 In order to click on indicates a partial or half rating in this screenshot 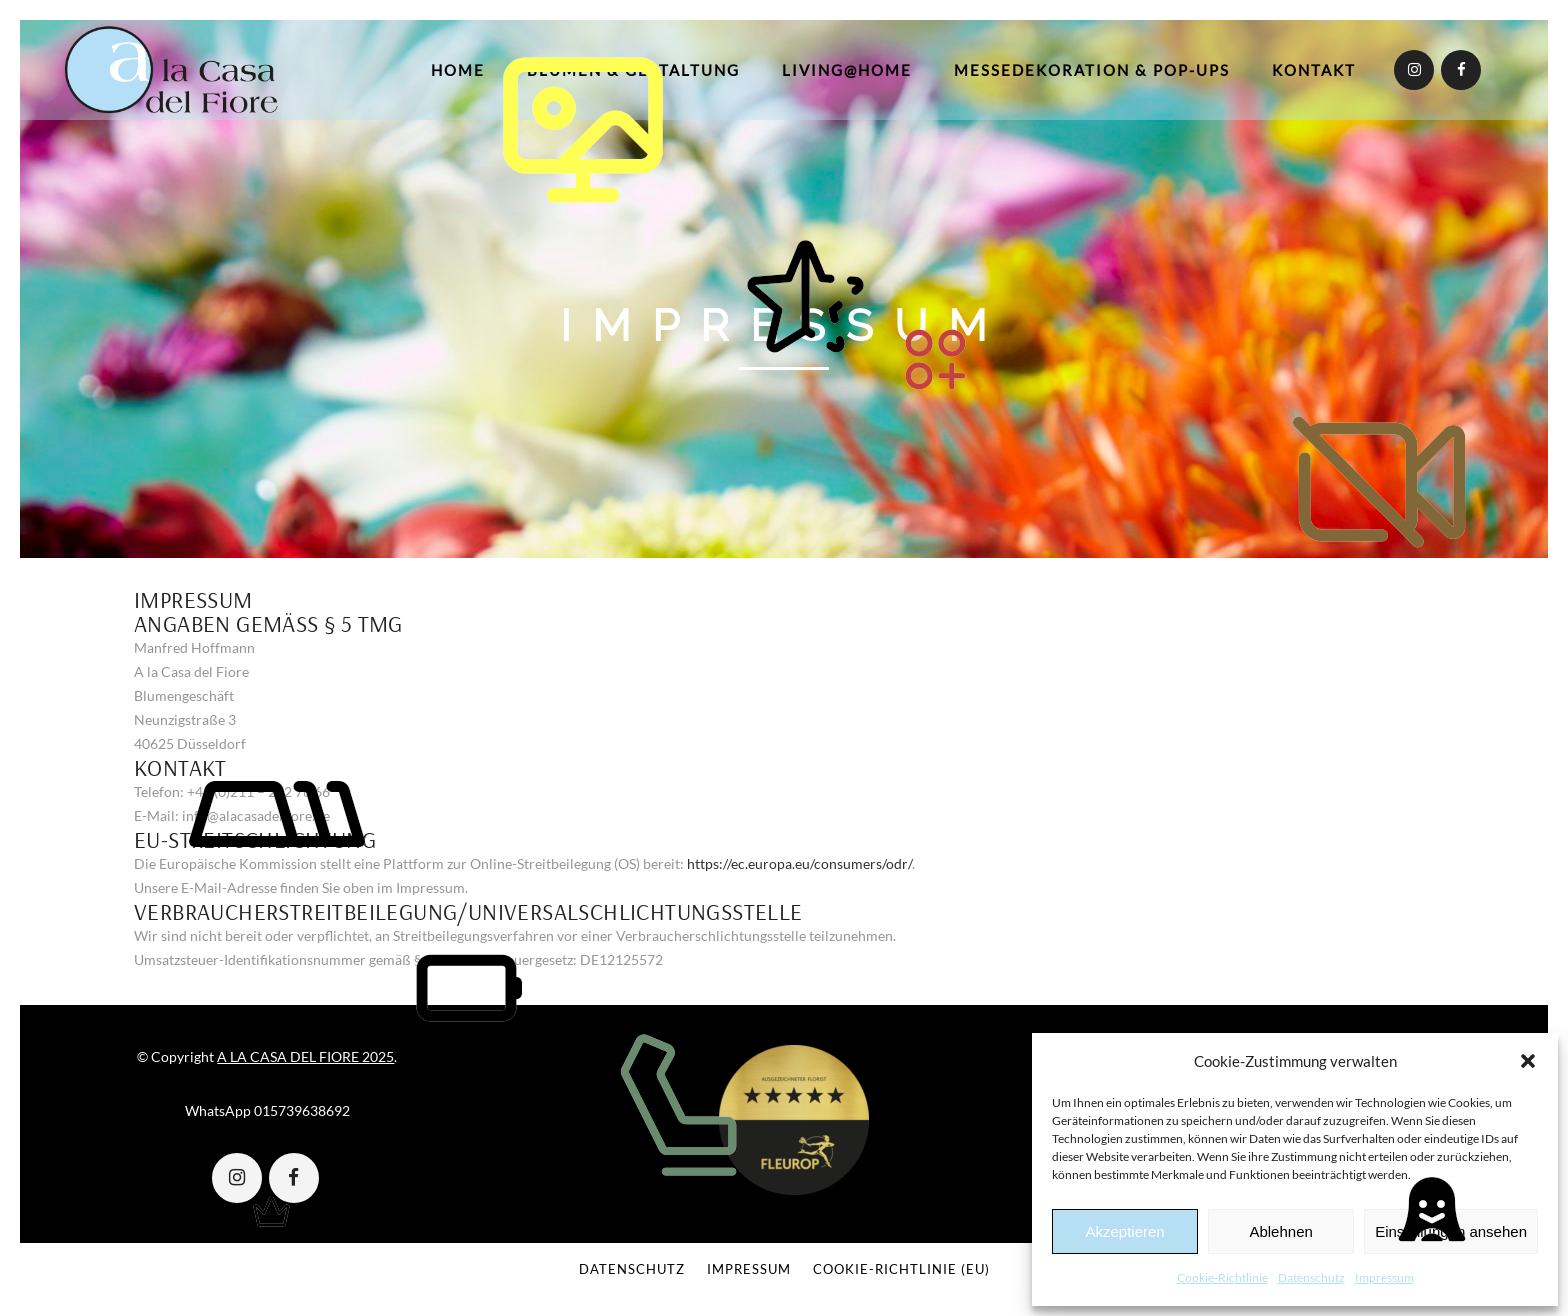, I will do `click(805, 298)`.